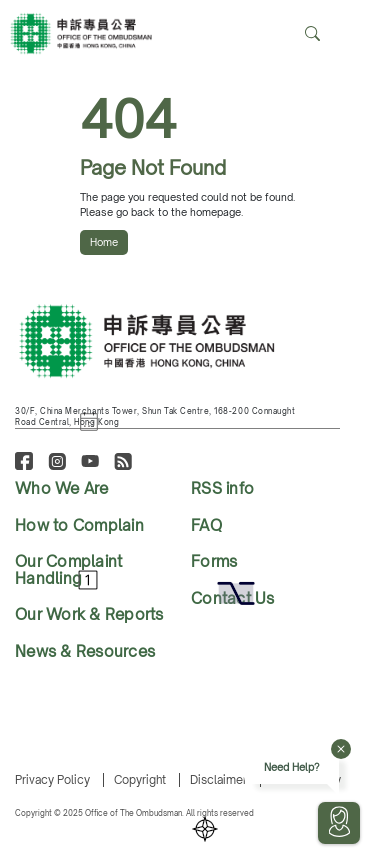  Describe the element at coordinates (205, 829) in the screenshot. I see `access navigation or orientation tools` at that location.